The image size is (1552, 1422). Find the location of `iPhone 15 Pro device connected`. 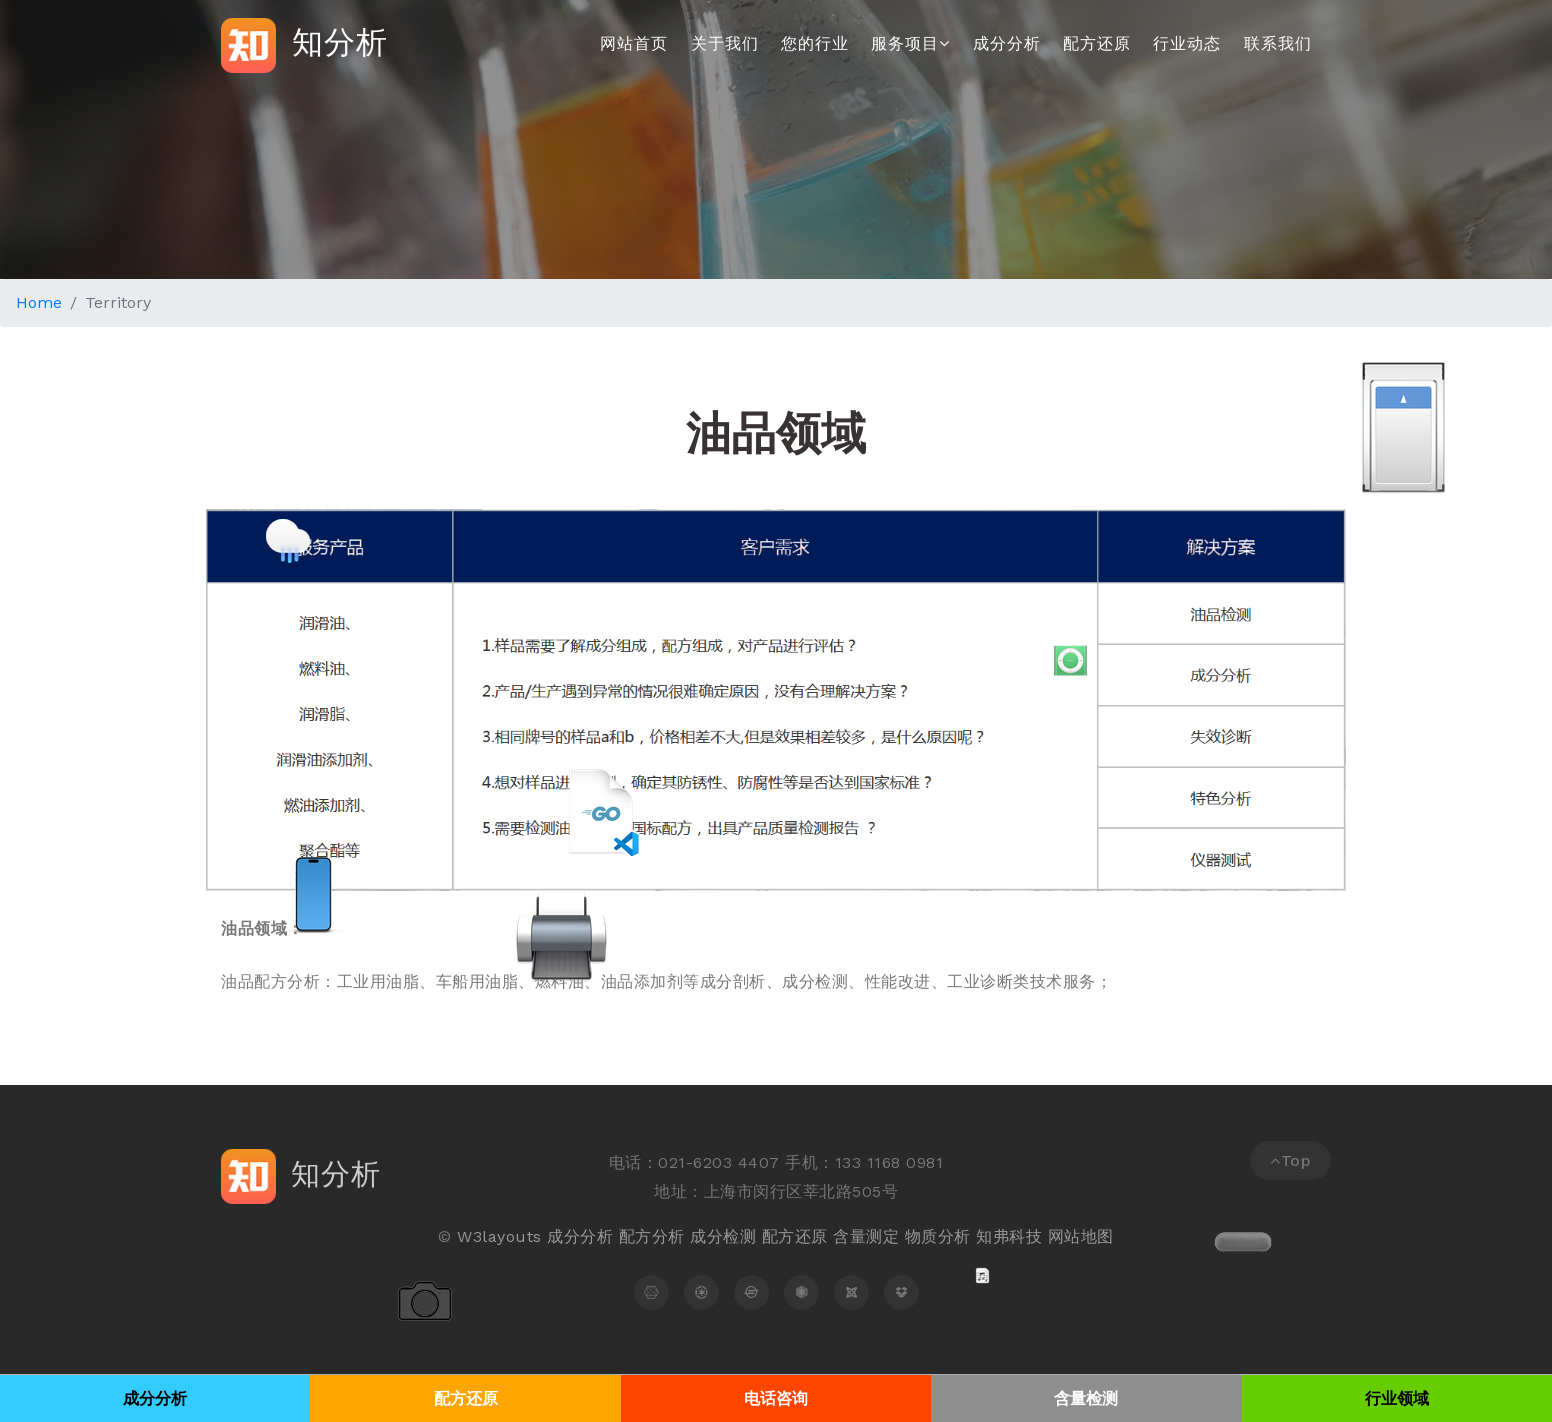

iPhone 15 Pro device connected is located at coordinates (313, 895).